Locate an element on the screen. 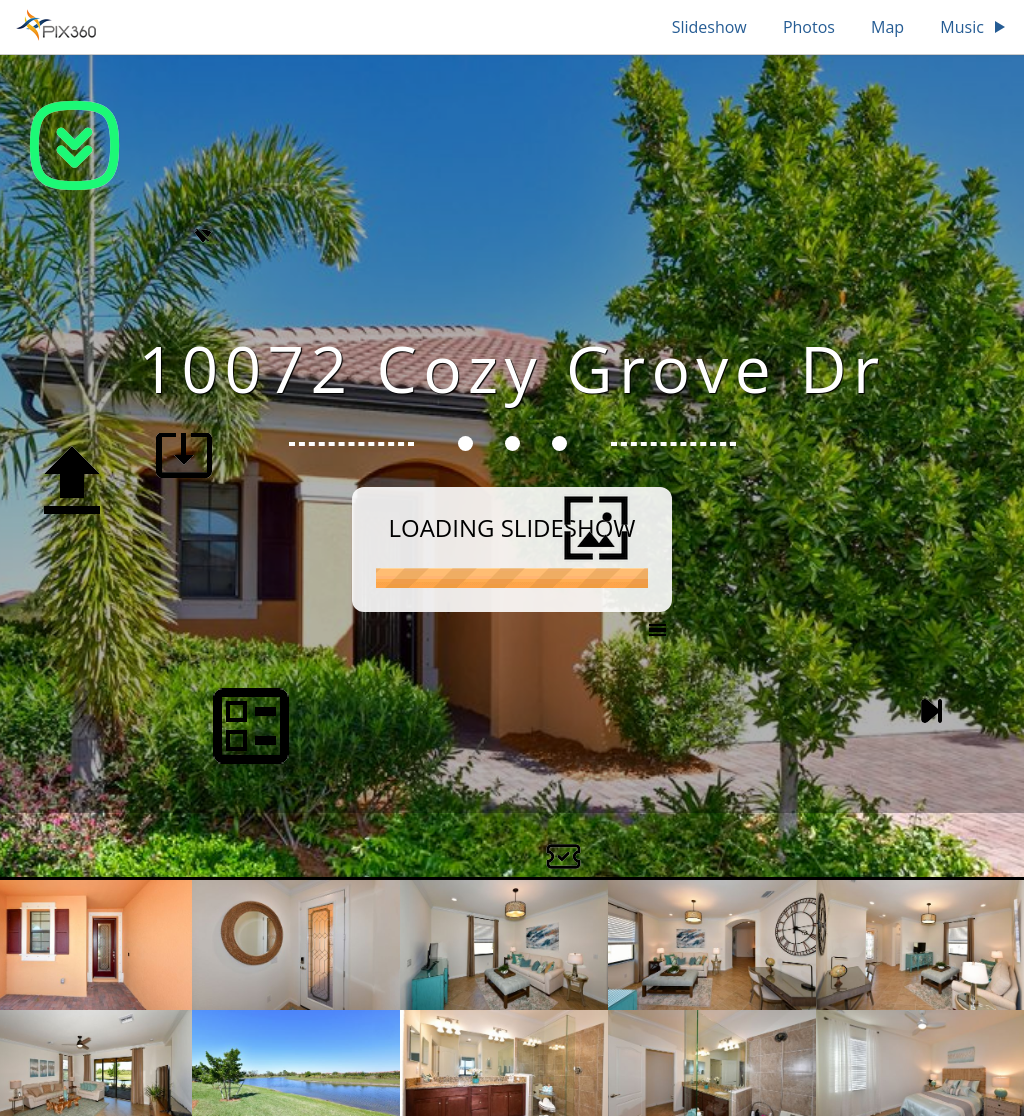  change or set wallpaper is located at coordinates (596, 528).